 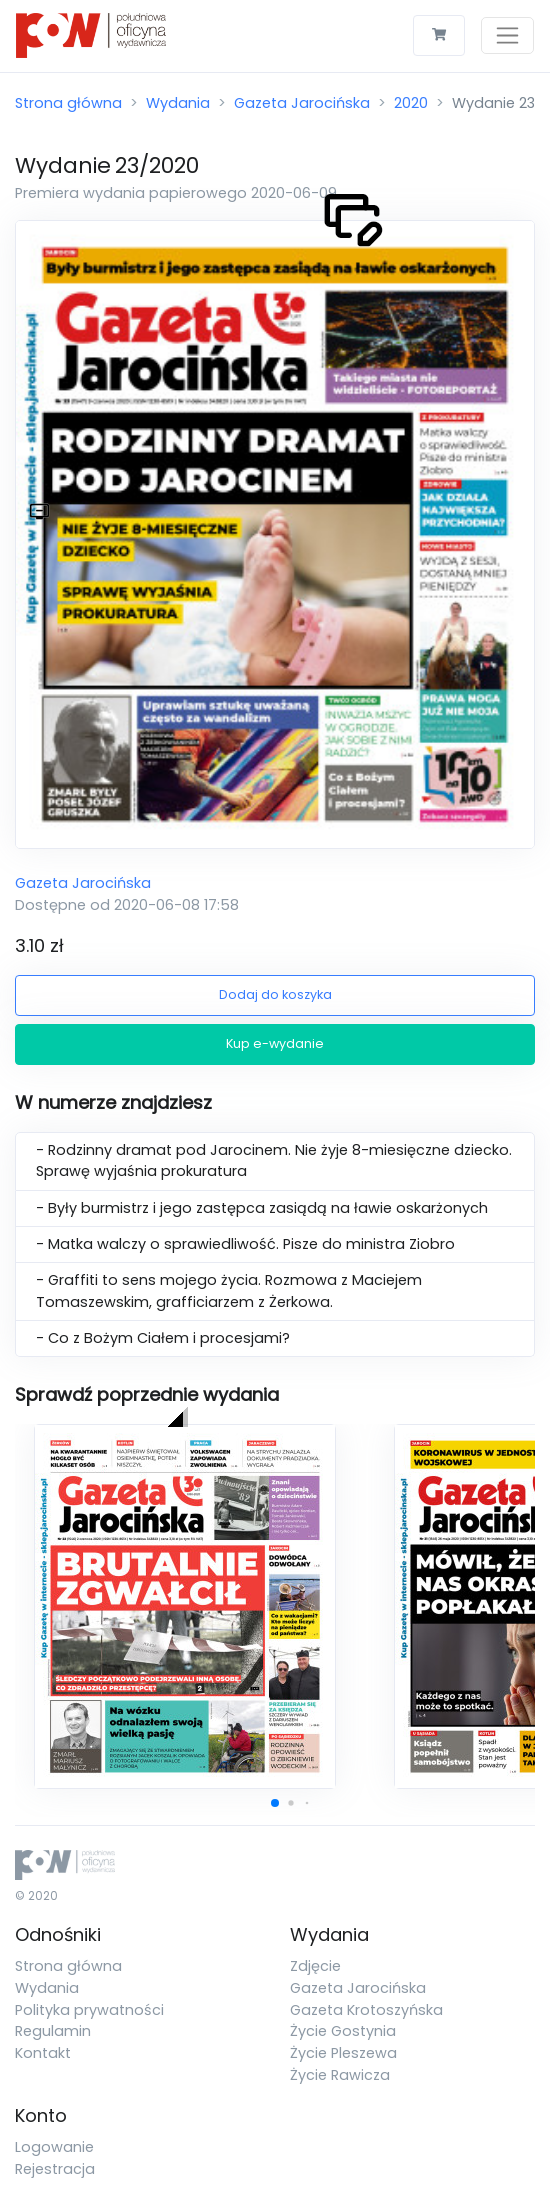 What do you see at coordinates (39, 511) in the screenshot?
I see `remove video from watch queue` at bounding box center [39, 511].